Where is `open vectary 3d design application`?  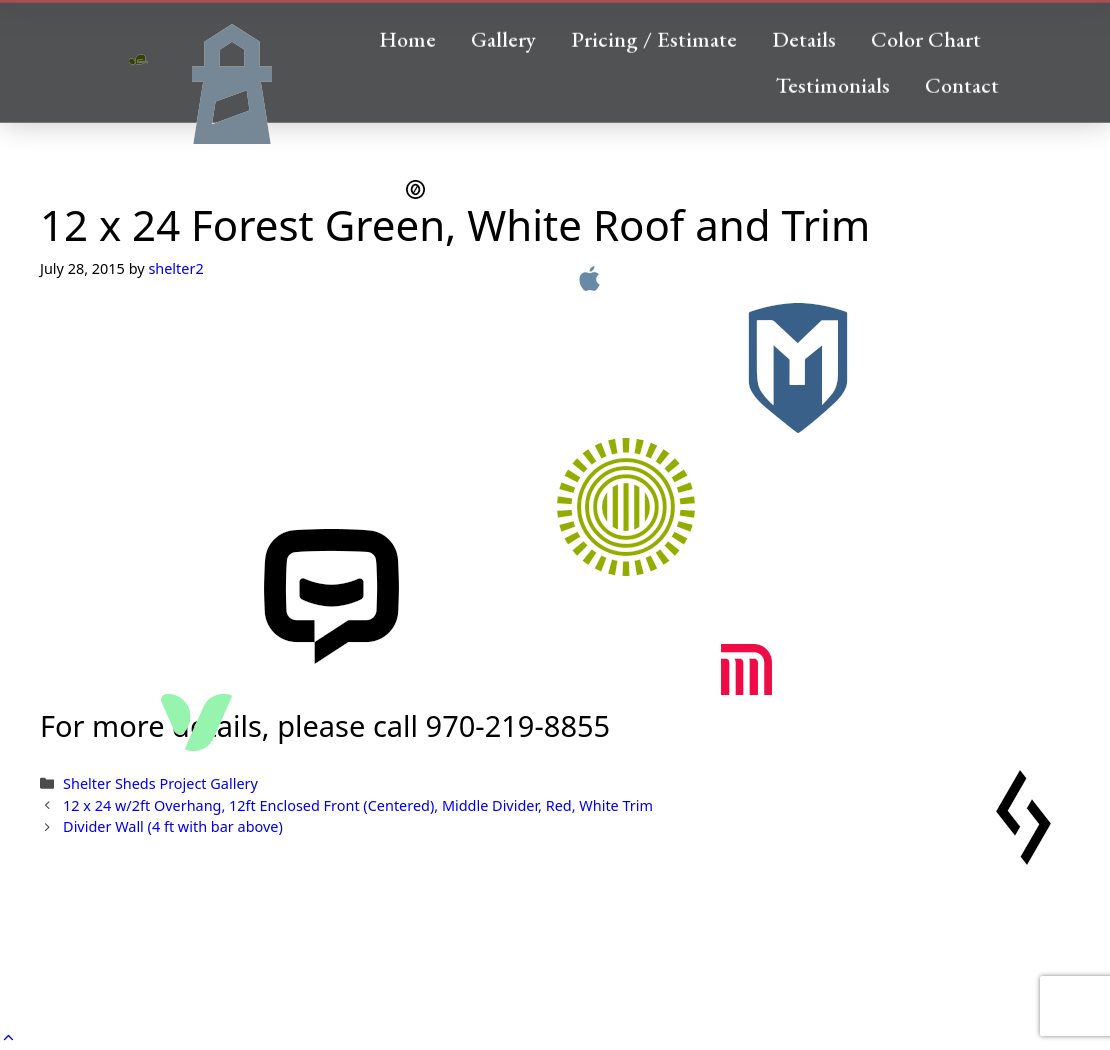 open vectary 3d design application is located at coordinates (196, 722).